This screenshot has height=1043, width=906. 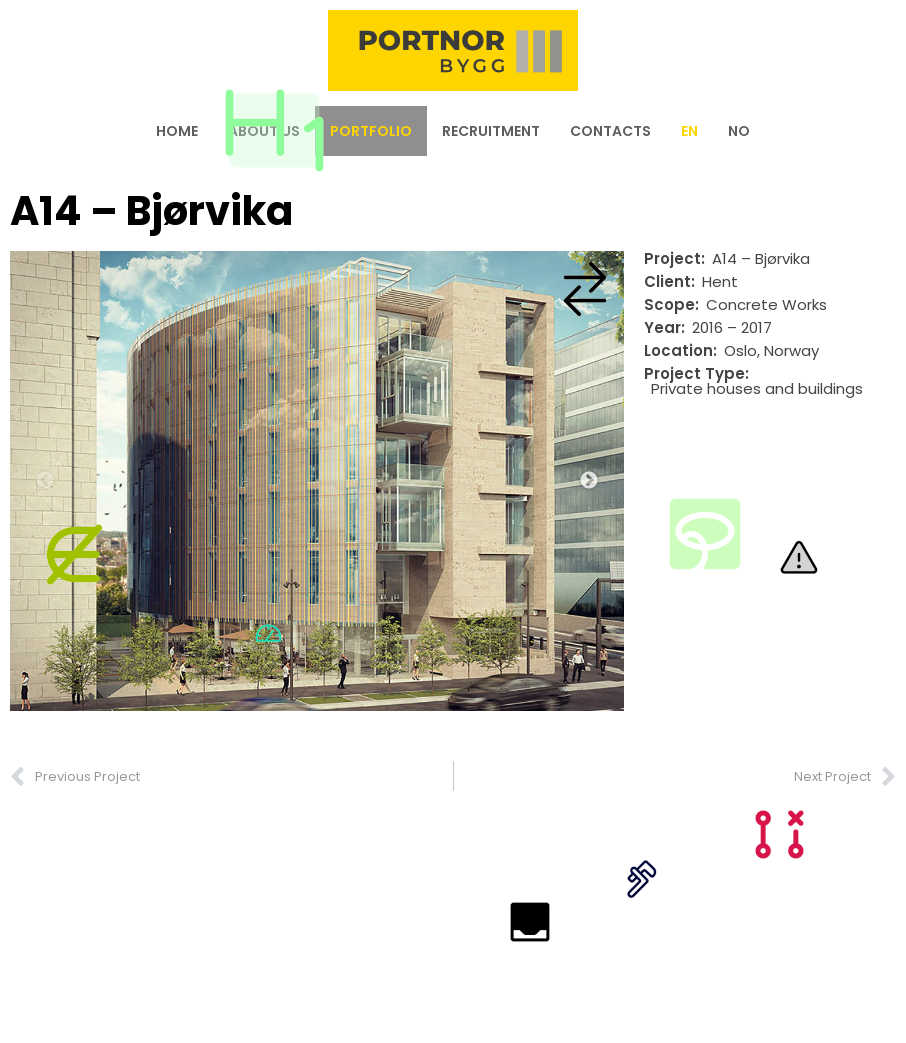 What do you see at coordinates (640, 879) in the screenshot?
I see `access plumbing or maintenance tools` at bounding box center [640, 879].